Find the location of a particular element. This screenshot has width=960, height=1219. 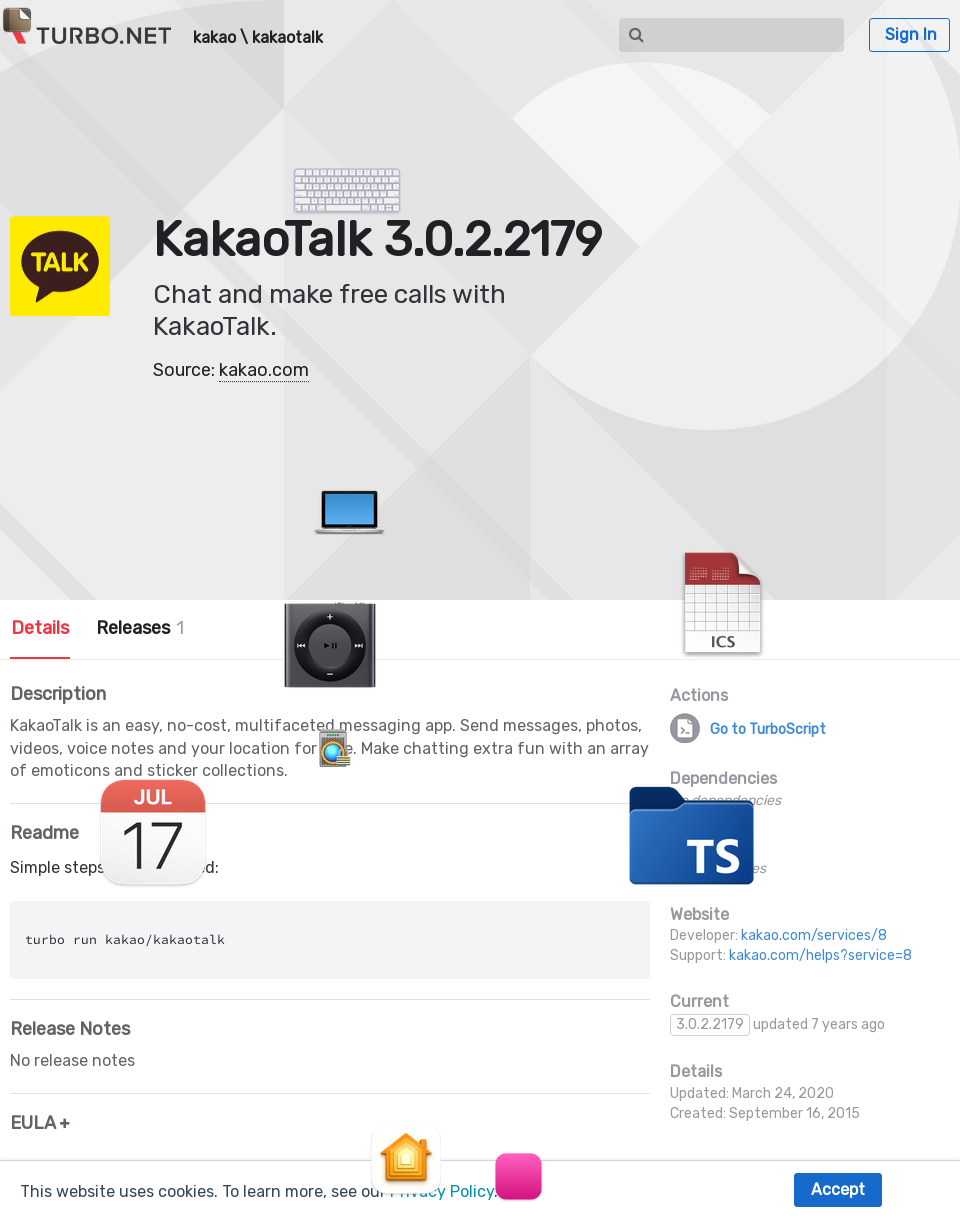

indicates a locked non-RAID storage device is located at coordinates (333, 748).